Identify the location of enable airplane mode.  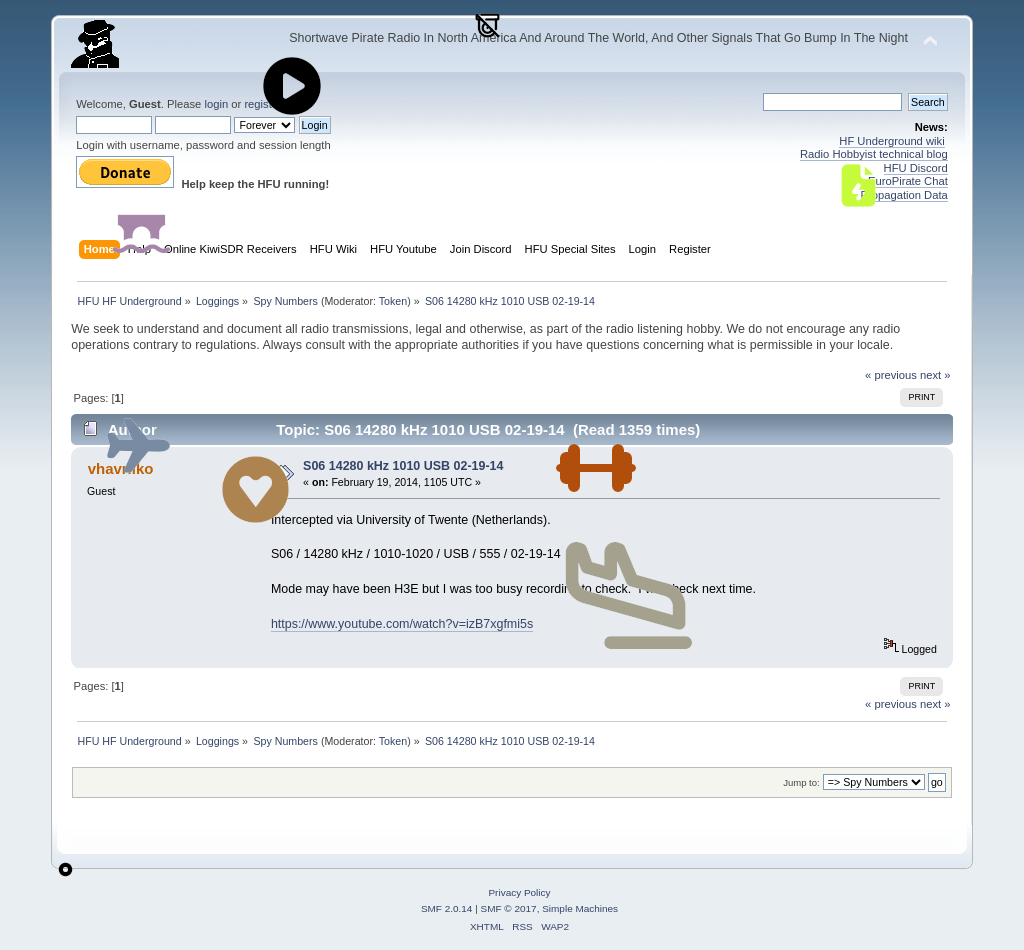
(138, 445).